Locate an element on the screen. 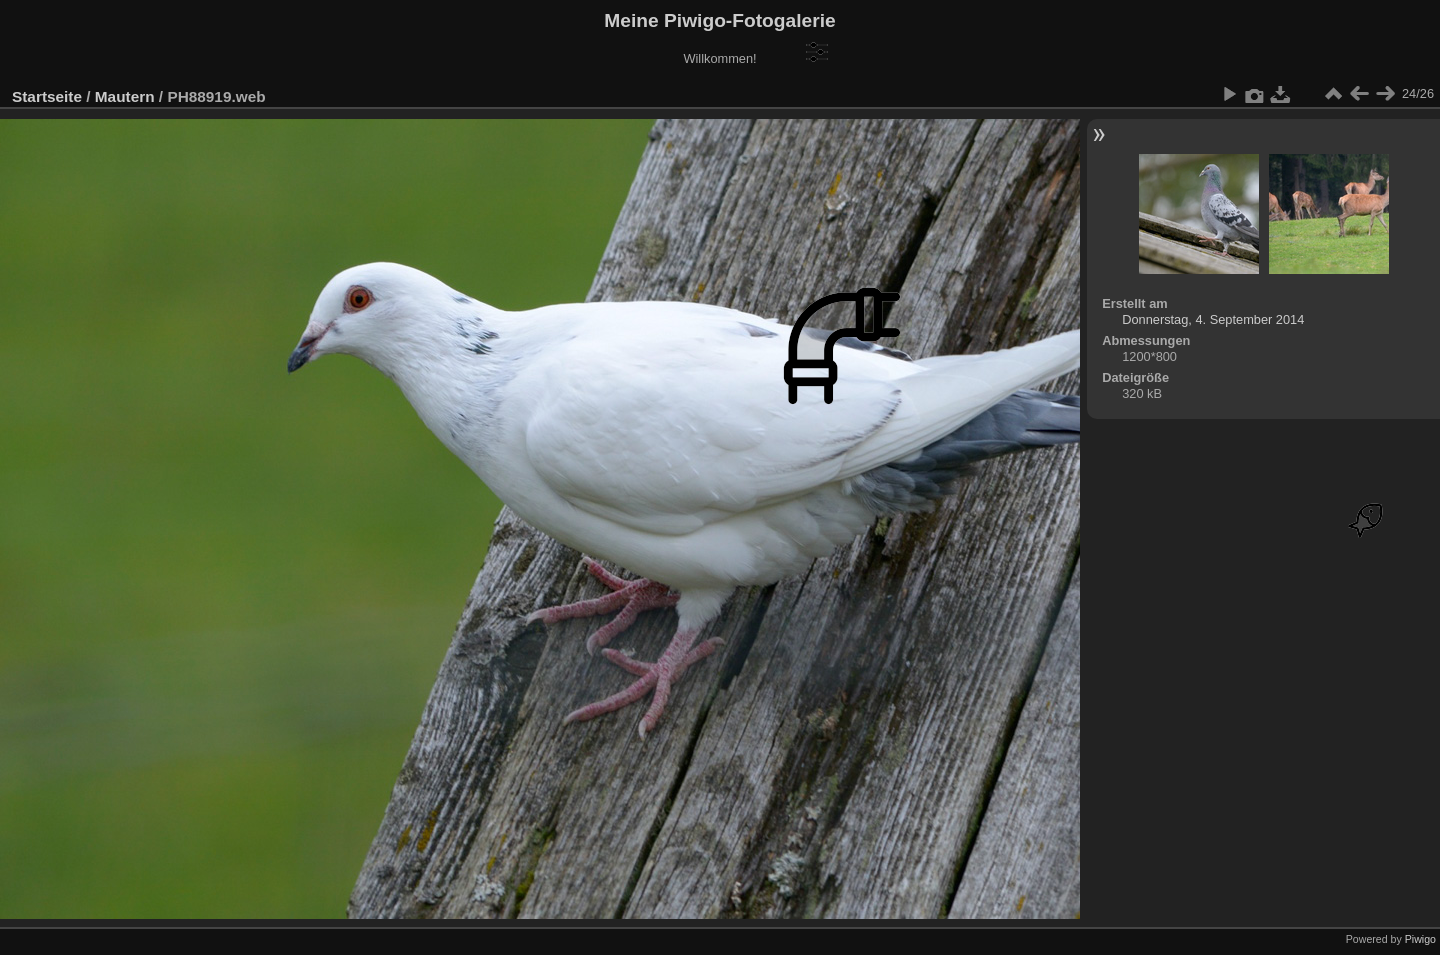 Image resolution: width=1440 pixels, height=955 pixels. plumbing or pipe system settings is located at coordinates (837, 341).